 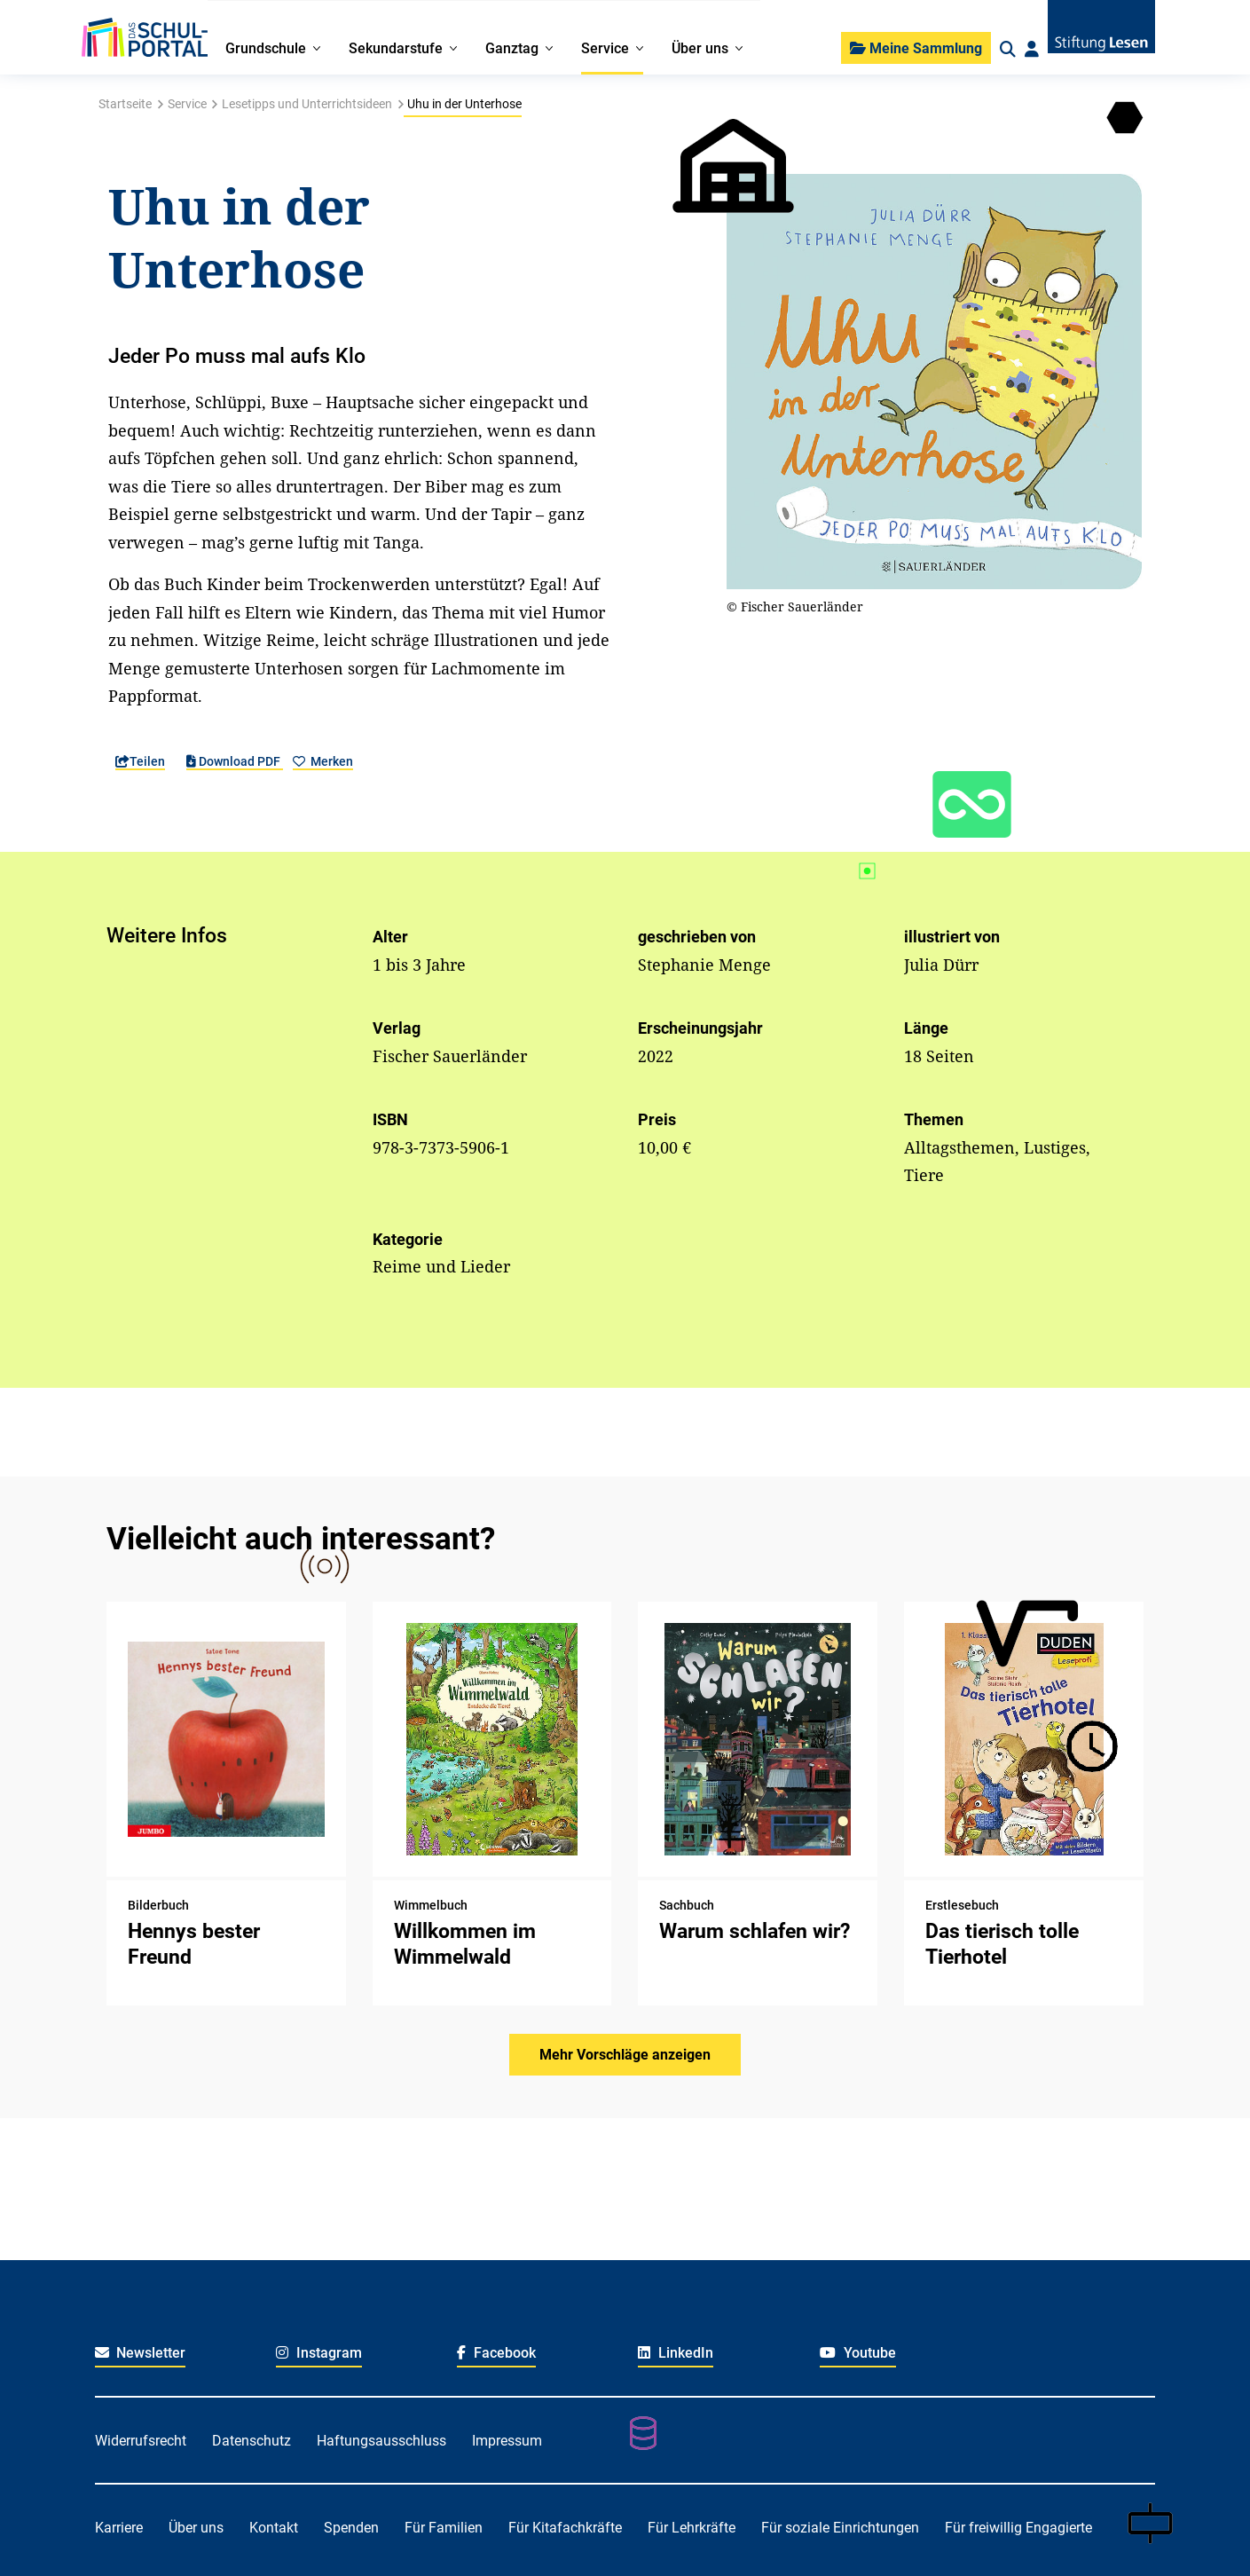 I want to click on indicates a file has been modified, so click(x=867, y=870).